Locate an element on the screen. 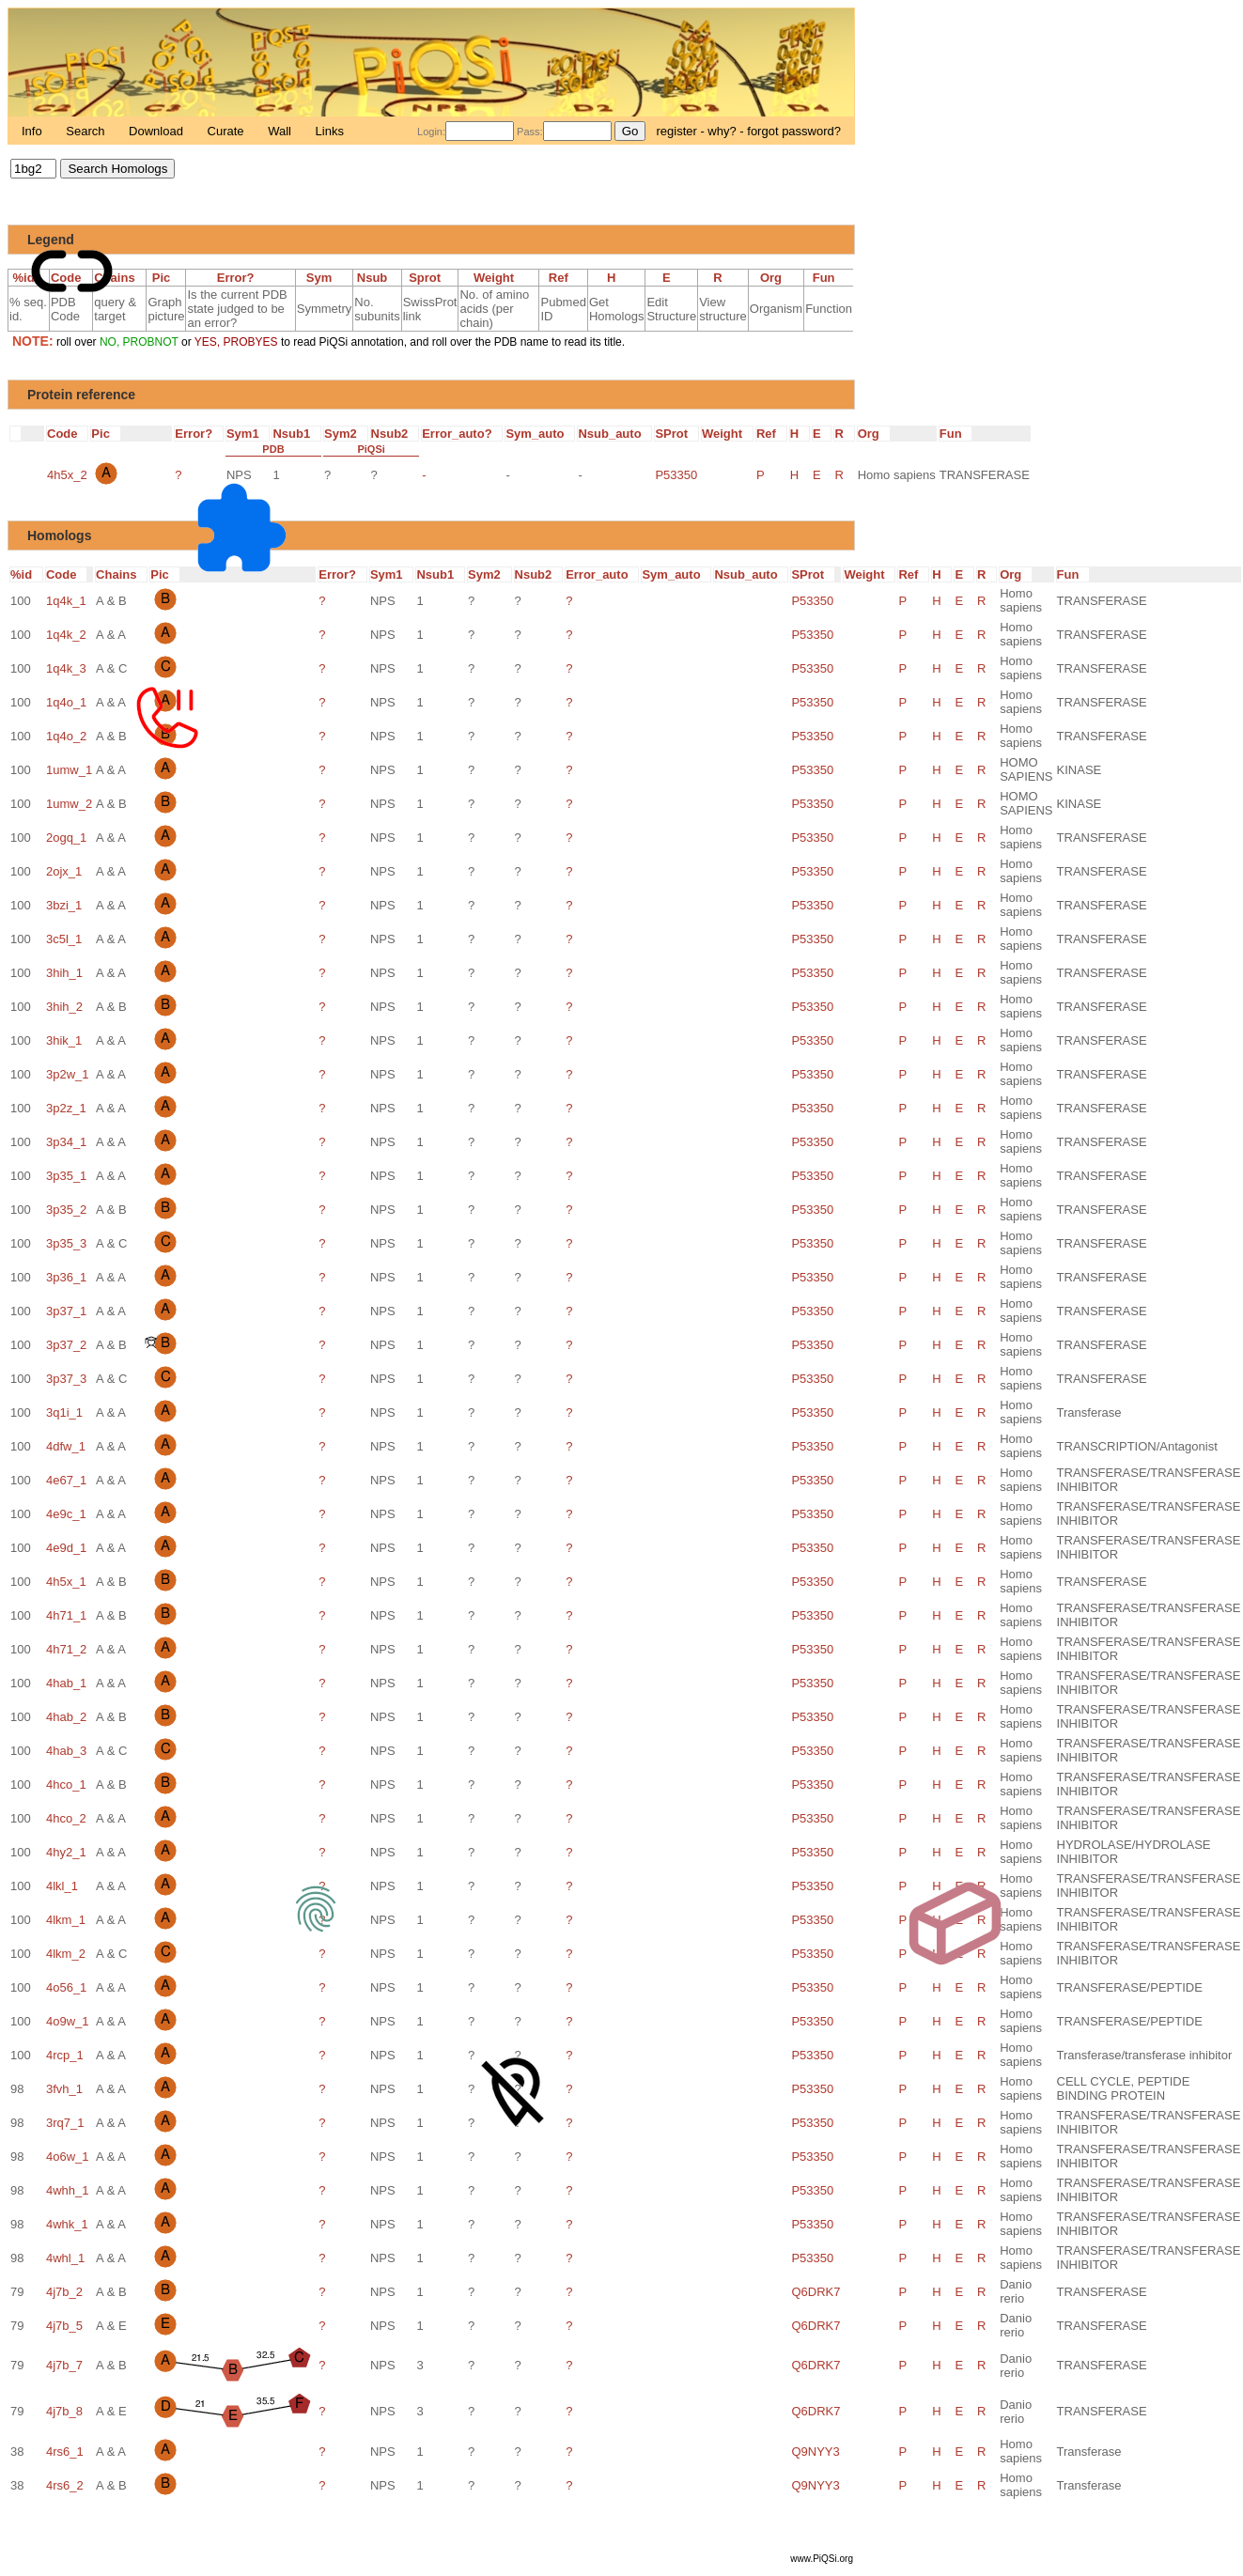  authenticate with fingerprint is located at coordinates (316, 1909).